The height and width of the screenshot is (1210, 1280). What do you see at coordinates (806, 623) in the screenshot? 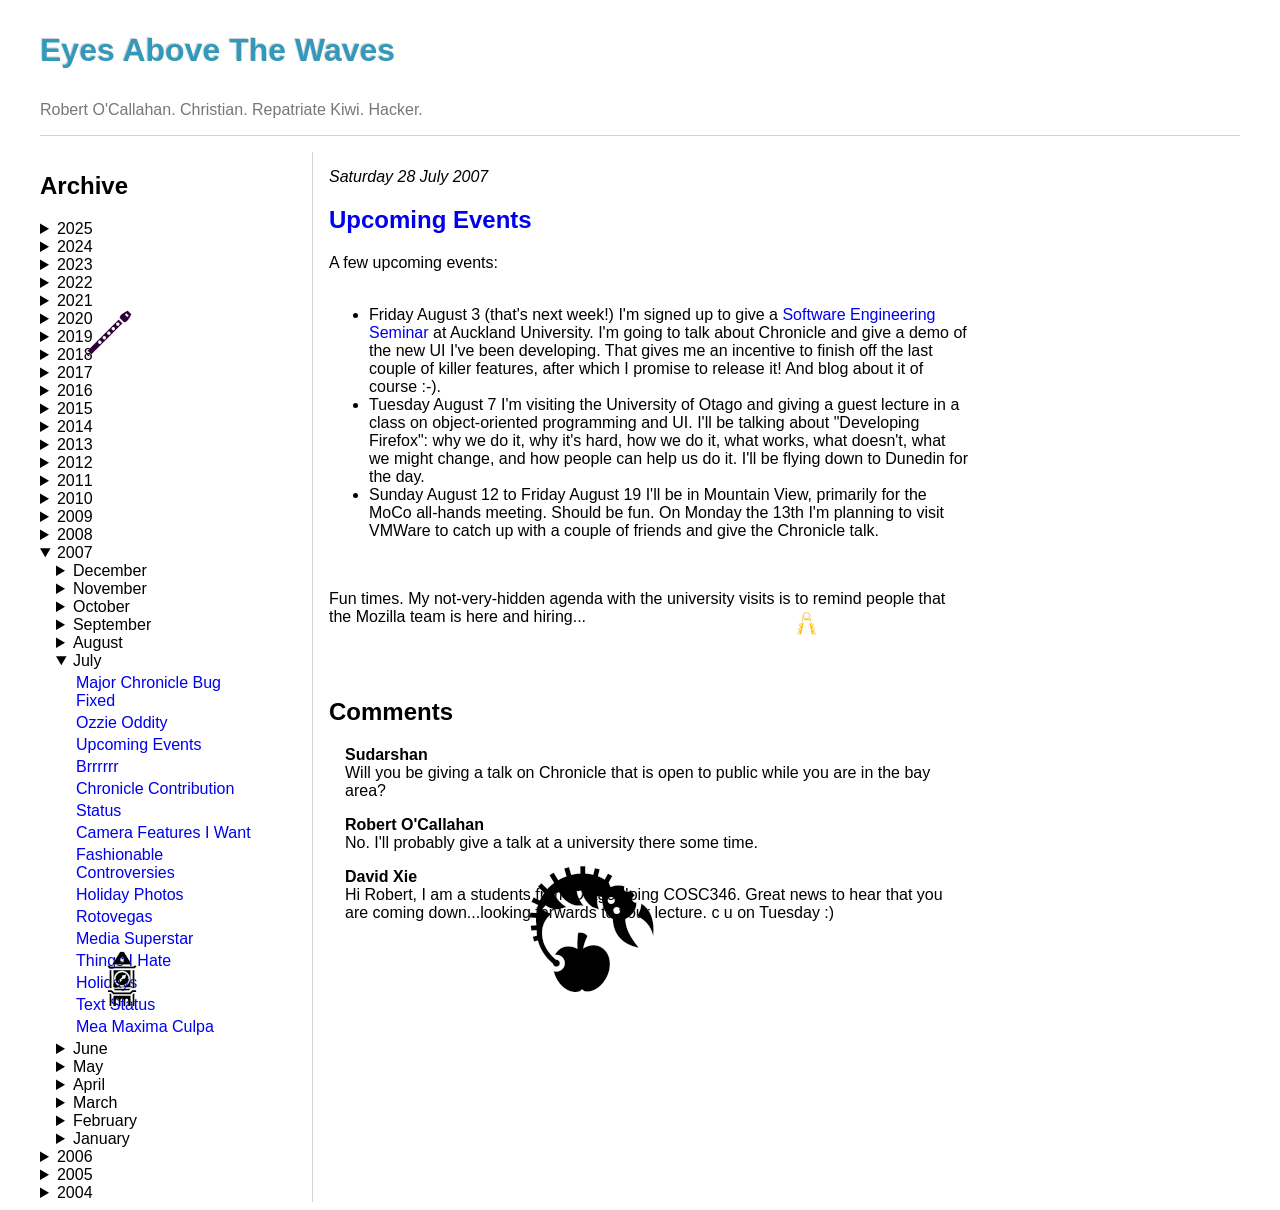
I see `access grip strength training exercises` at bounding box center [806, 623].